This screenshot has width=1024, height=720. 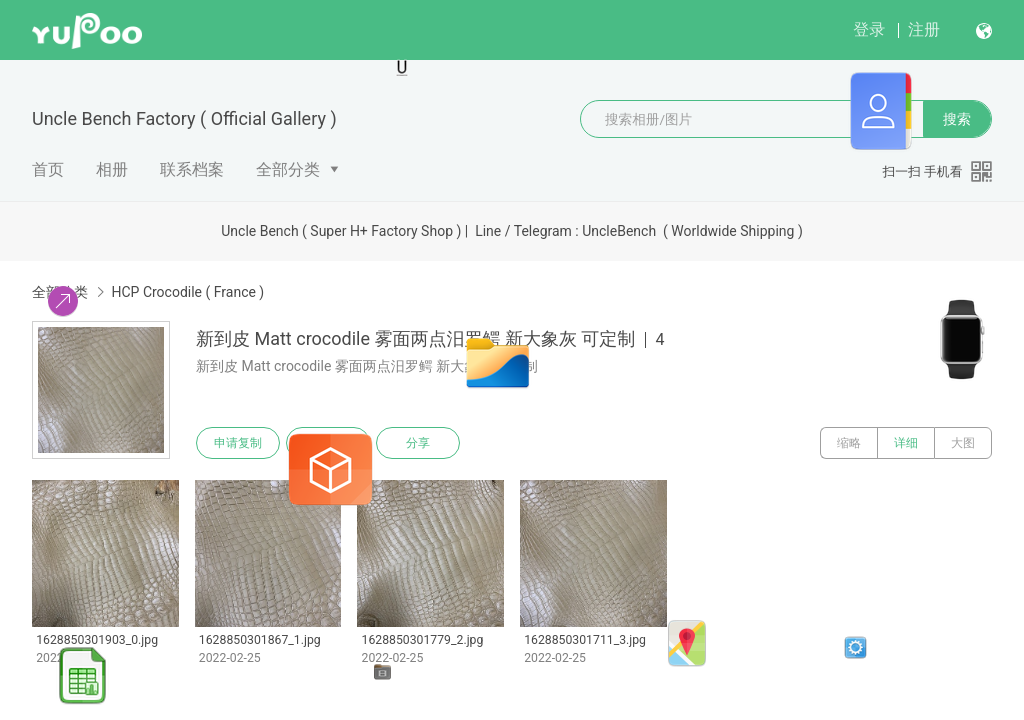 I want to click on apply underline formatting to selected text, so click(x=402, y=68).